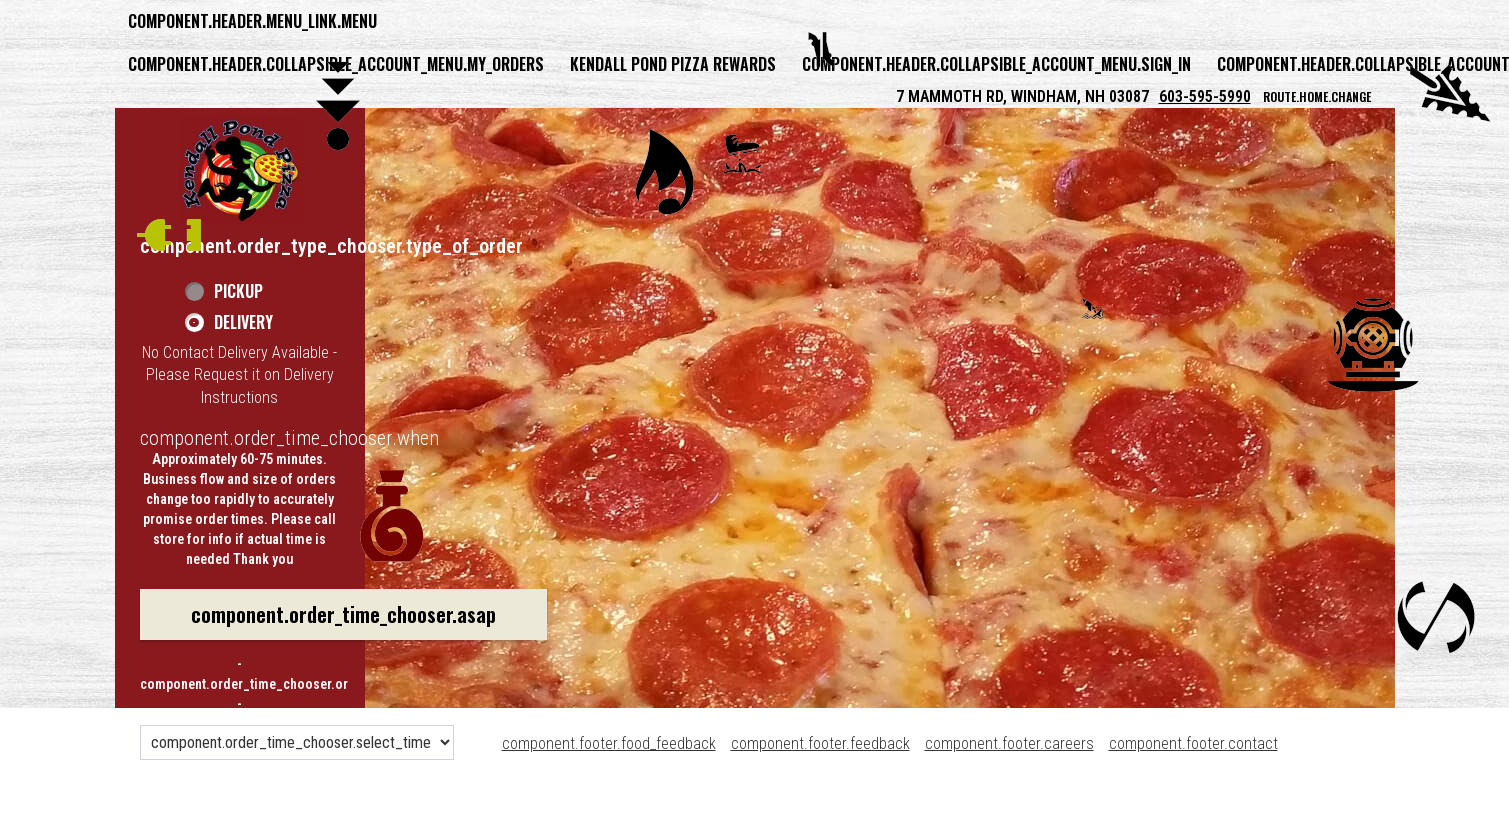 This screenshot has width=1509, height=824. What do you see at coordinates (1373, 345) in the screenshot?
I see `access diving or underwater game mode` at bounding box center [1373, 345].